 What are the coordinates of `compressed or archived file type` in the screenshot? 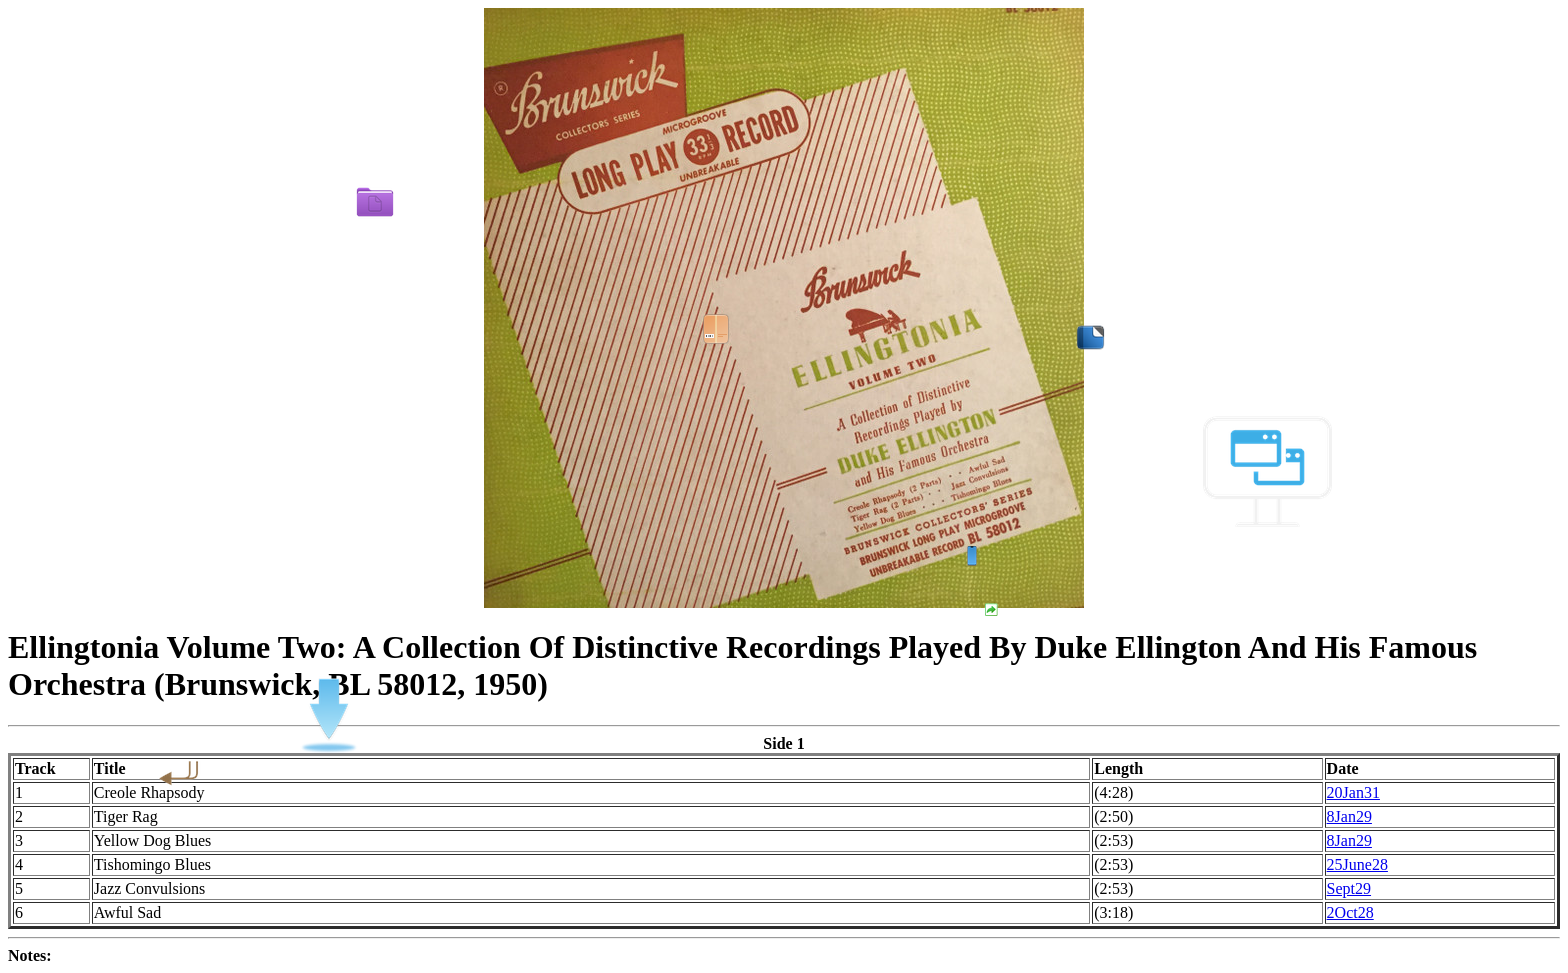 It's located at (716, 329).